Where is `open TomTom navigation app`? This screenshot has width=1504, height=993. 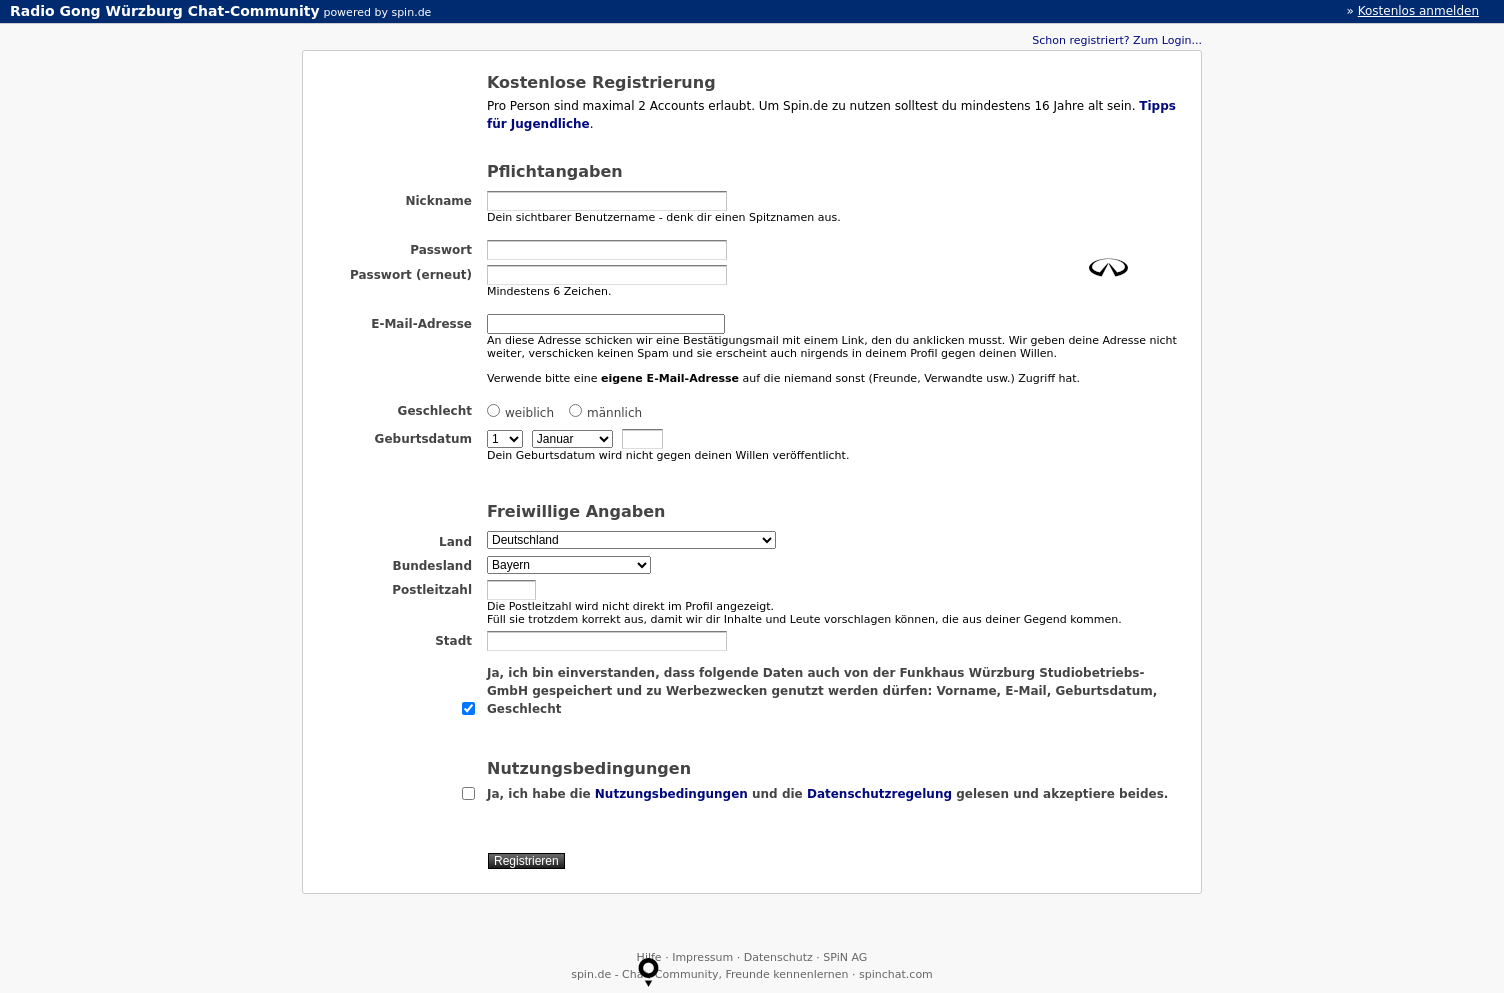
open TomTom navigation app is located at coordinates (648, 972).